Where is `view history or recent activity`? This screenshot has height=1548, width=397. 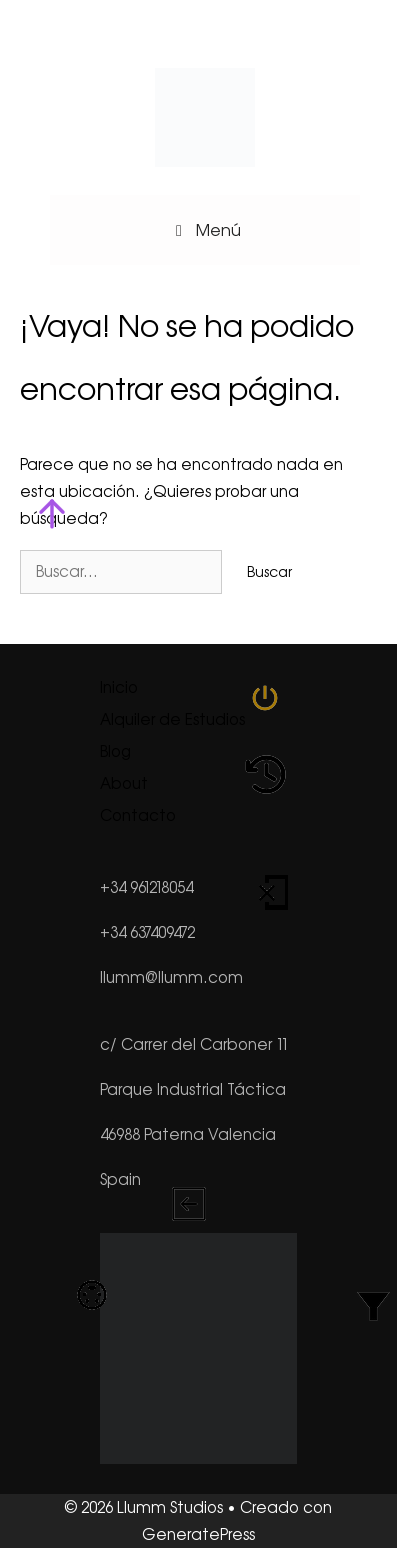 view history or recent activity is located at coordinates (266, 774).